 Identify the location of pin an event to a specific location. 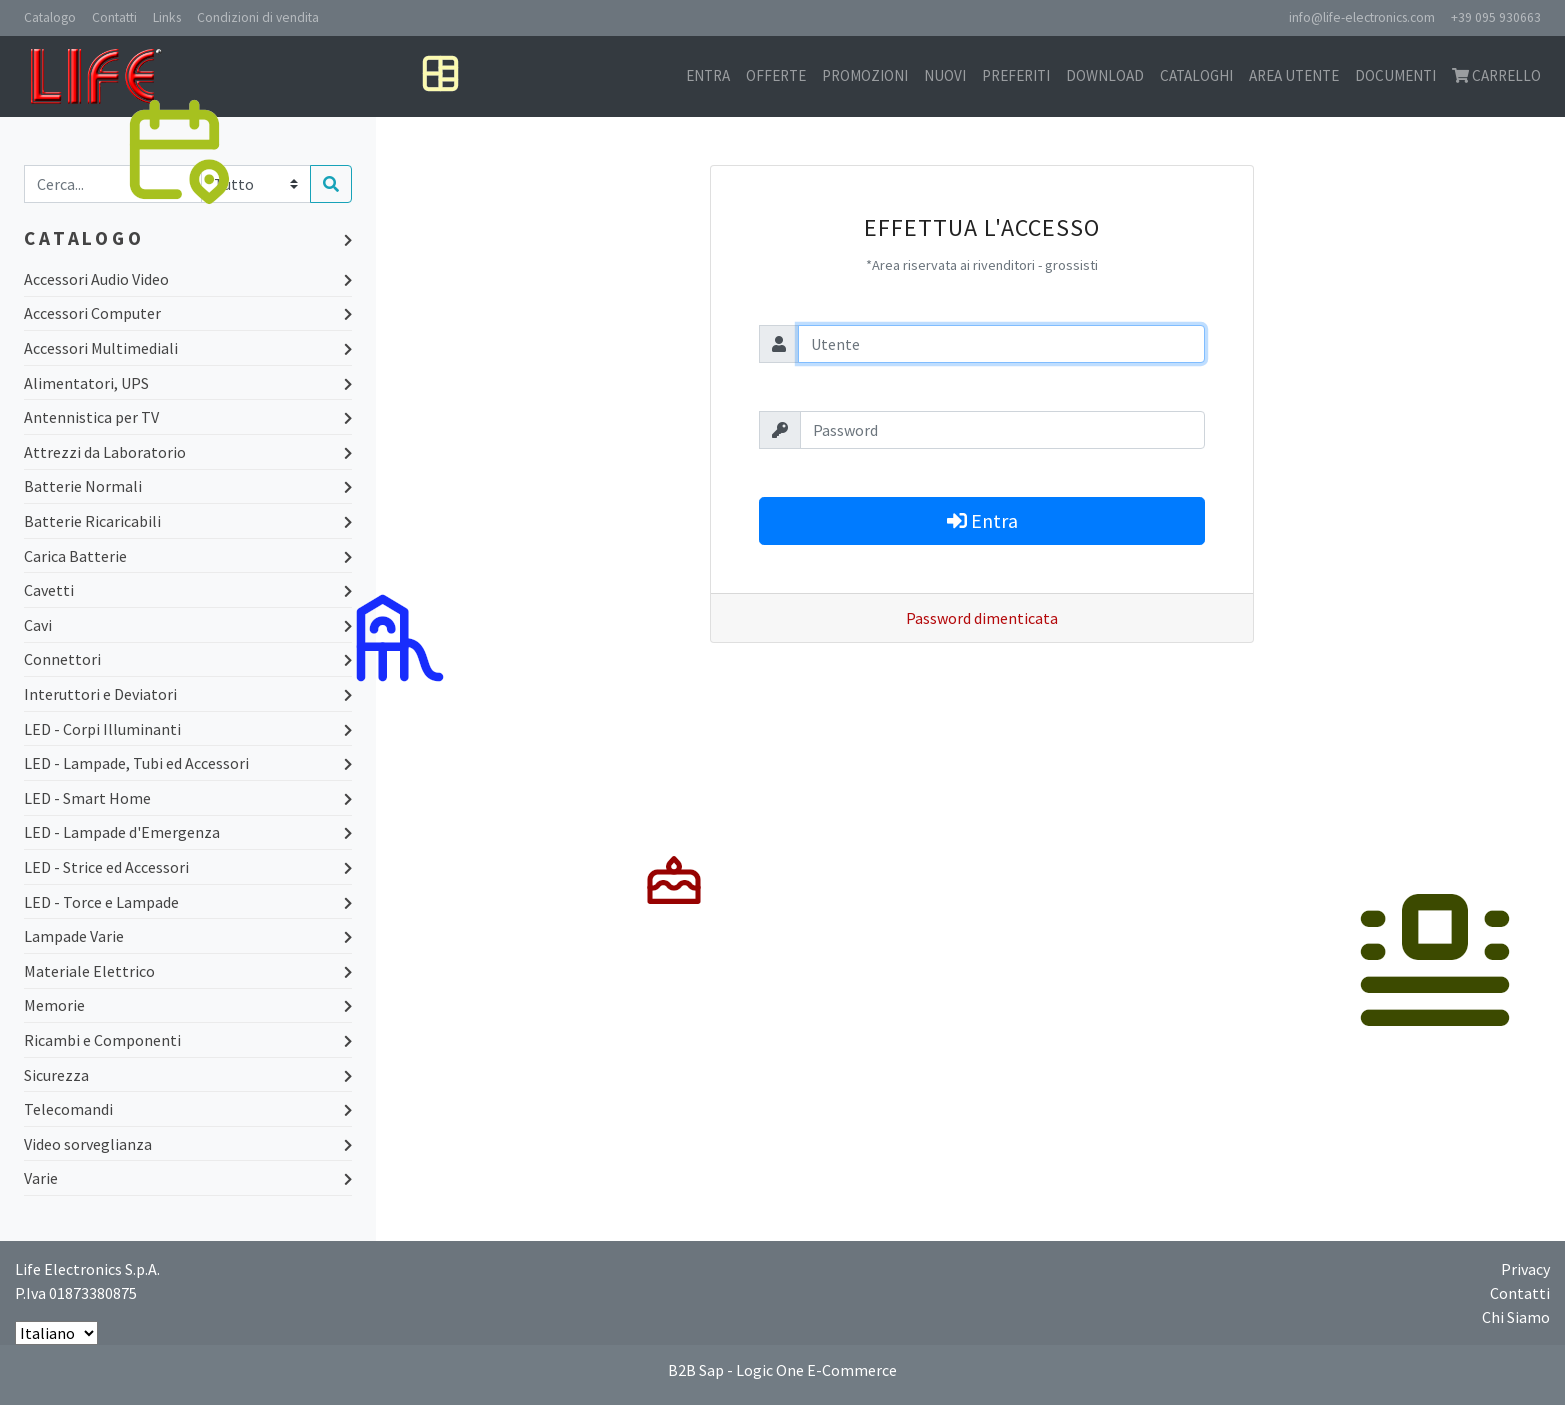
(174, 149).